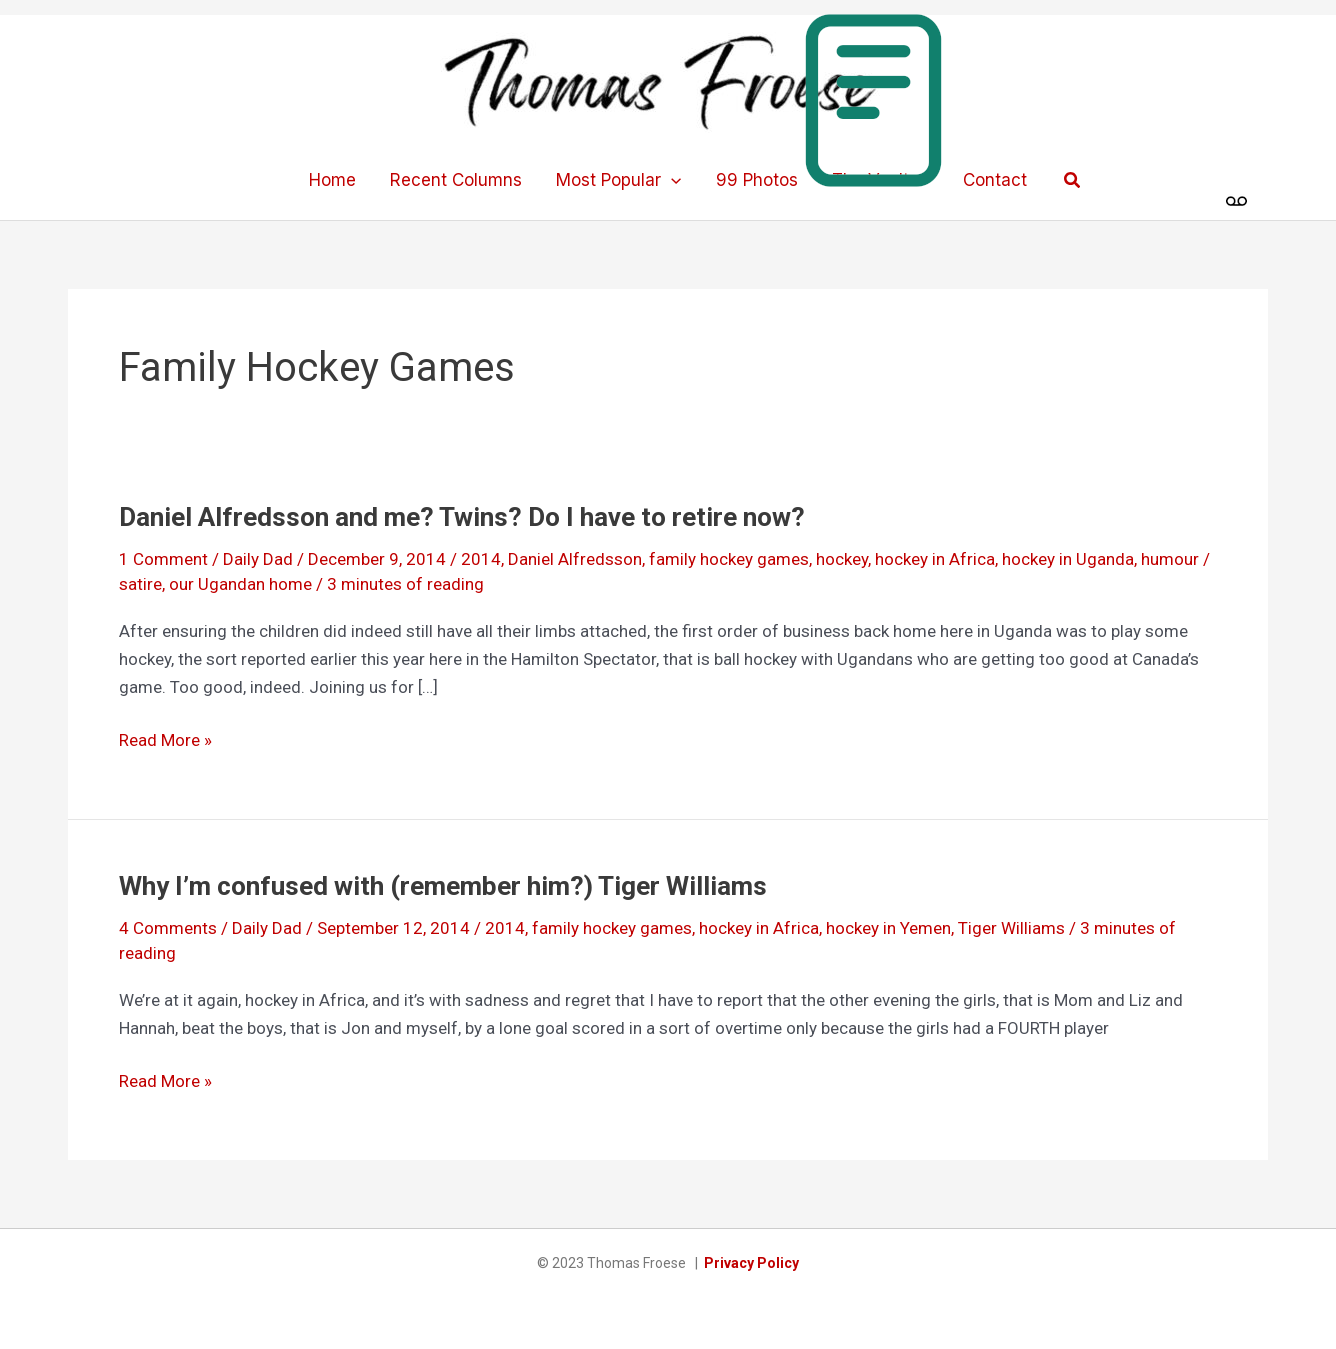 This screenshot has width=1336, height=1349. I want to click on access voicemail messages, so click(1236, 201).